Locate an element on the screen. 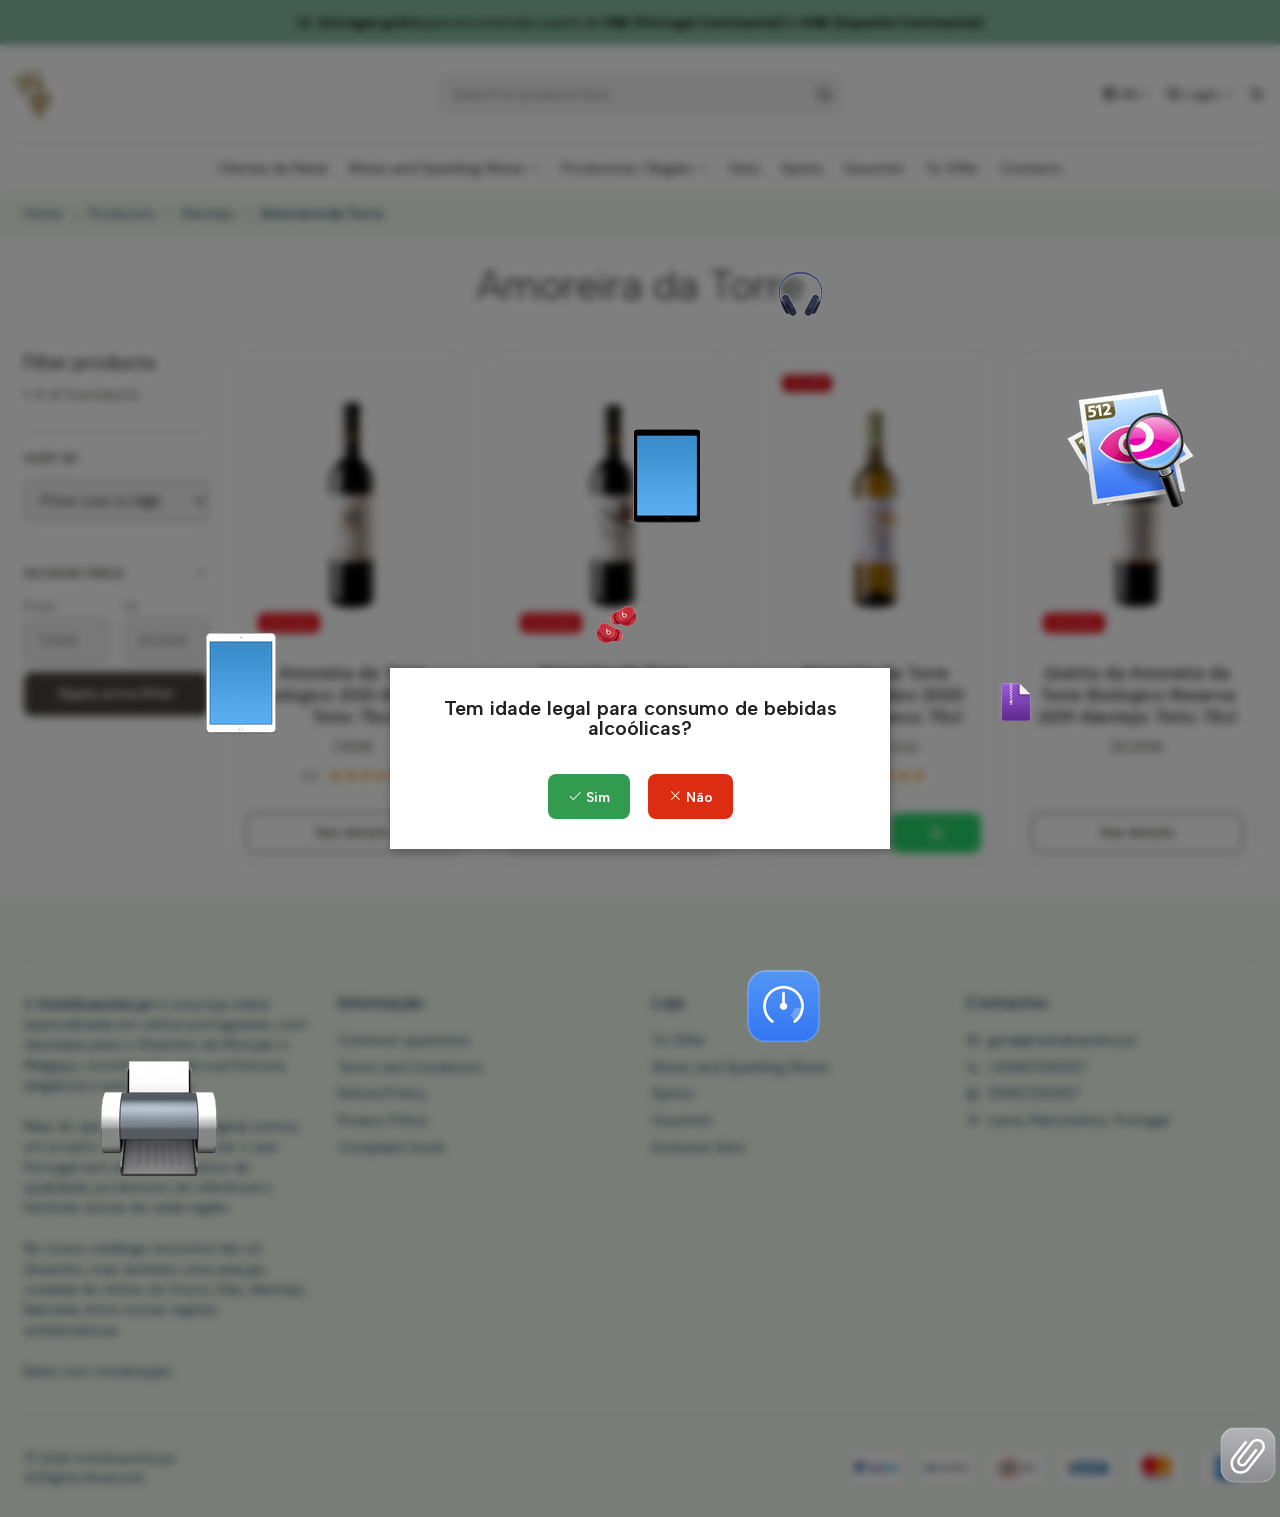 The width and height of the screenshot is (1280, 1517). iPad device icon for system identification is located at coordinates (241, 684).